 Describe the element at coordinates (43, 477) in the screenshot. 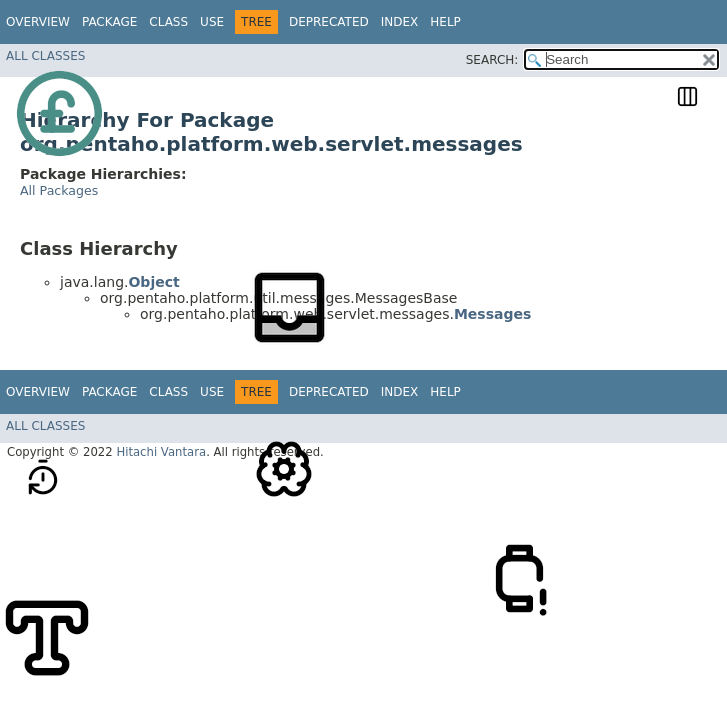

I see `reset the timer to its starting value` at that location.